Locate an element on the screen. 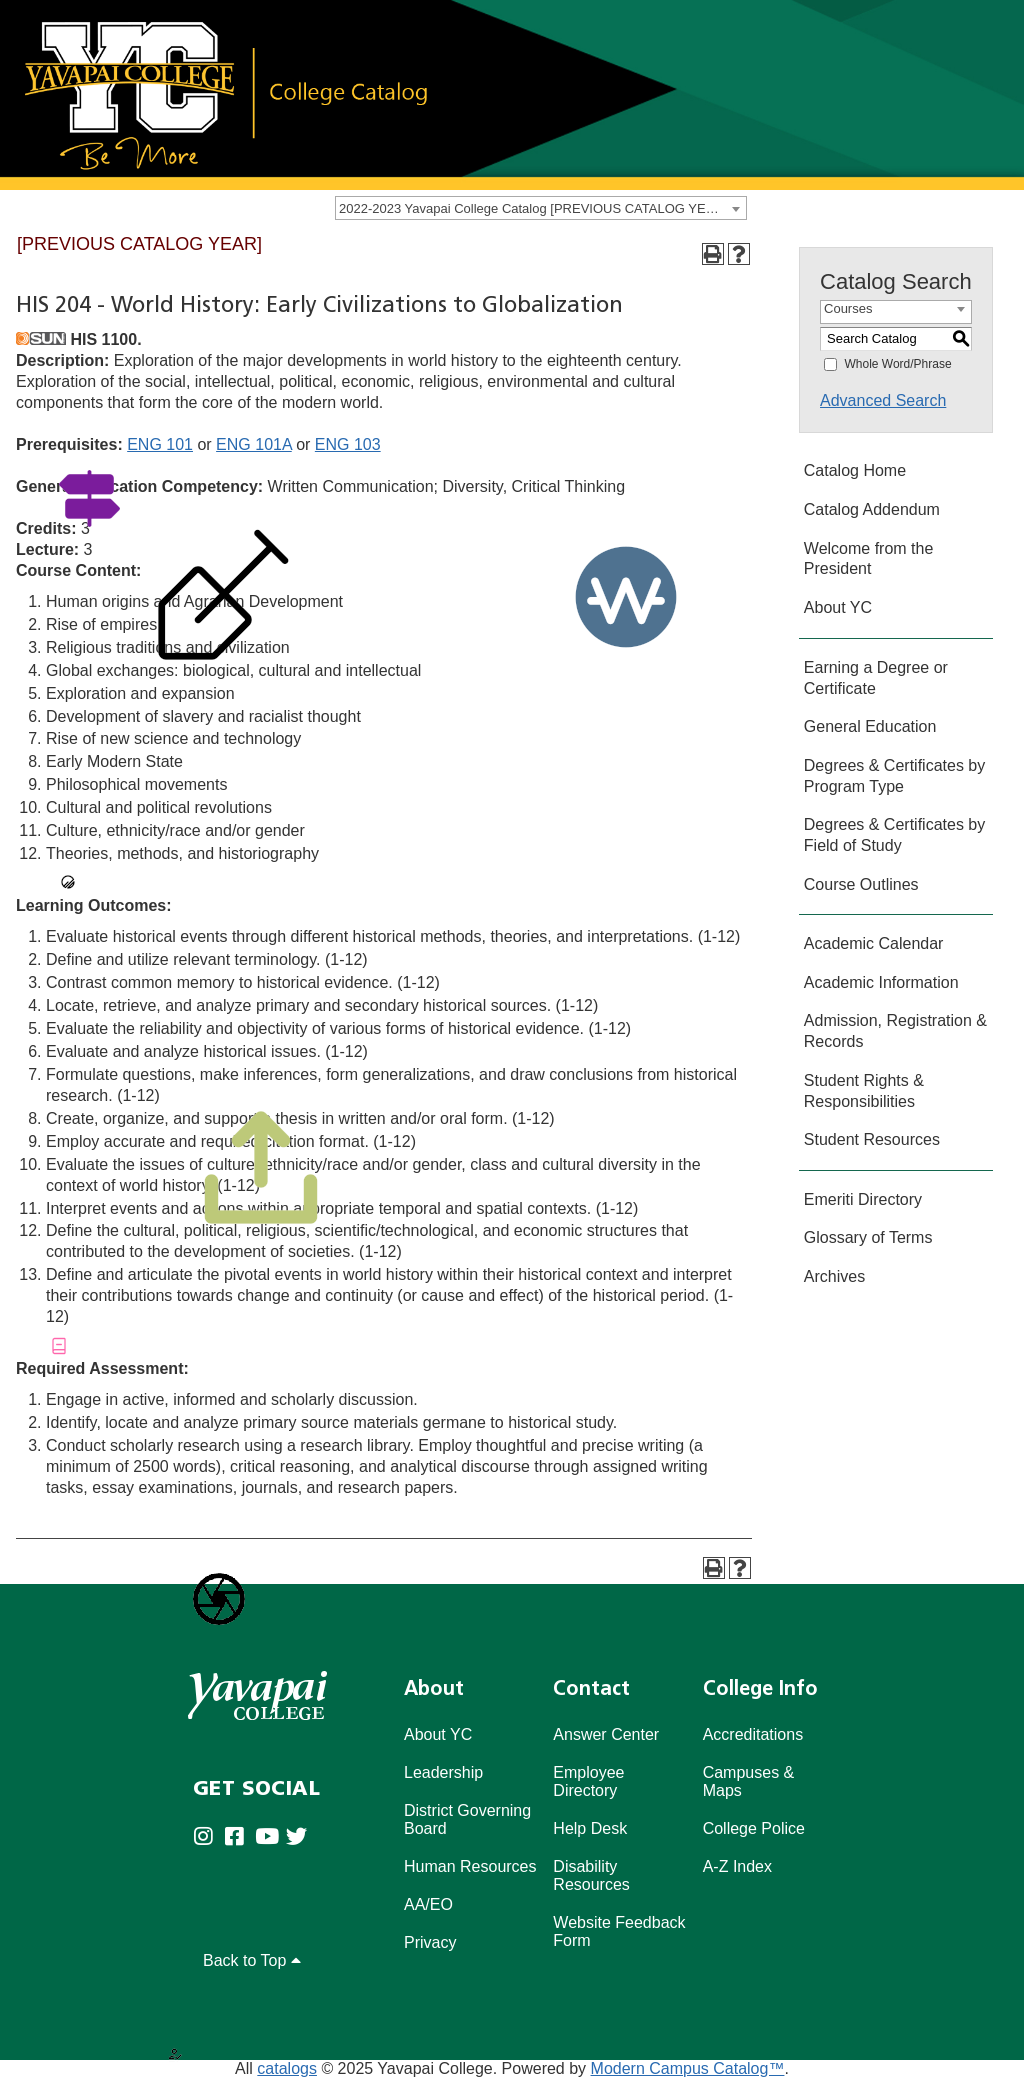  open camera to take a photo is located at coordinates (219, 1599).